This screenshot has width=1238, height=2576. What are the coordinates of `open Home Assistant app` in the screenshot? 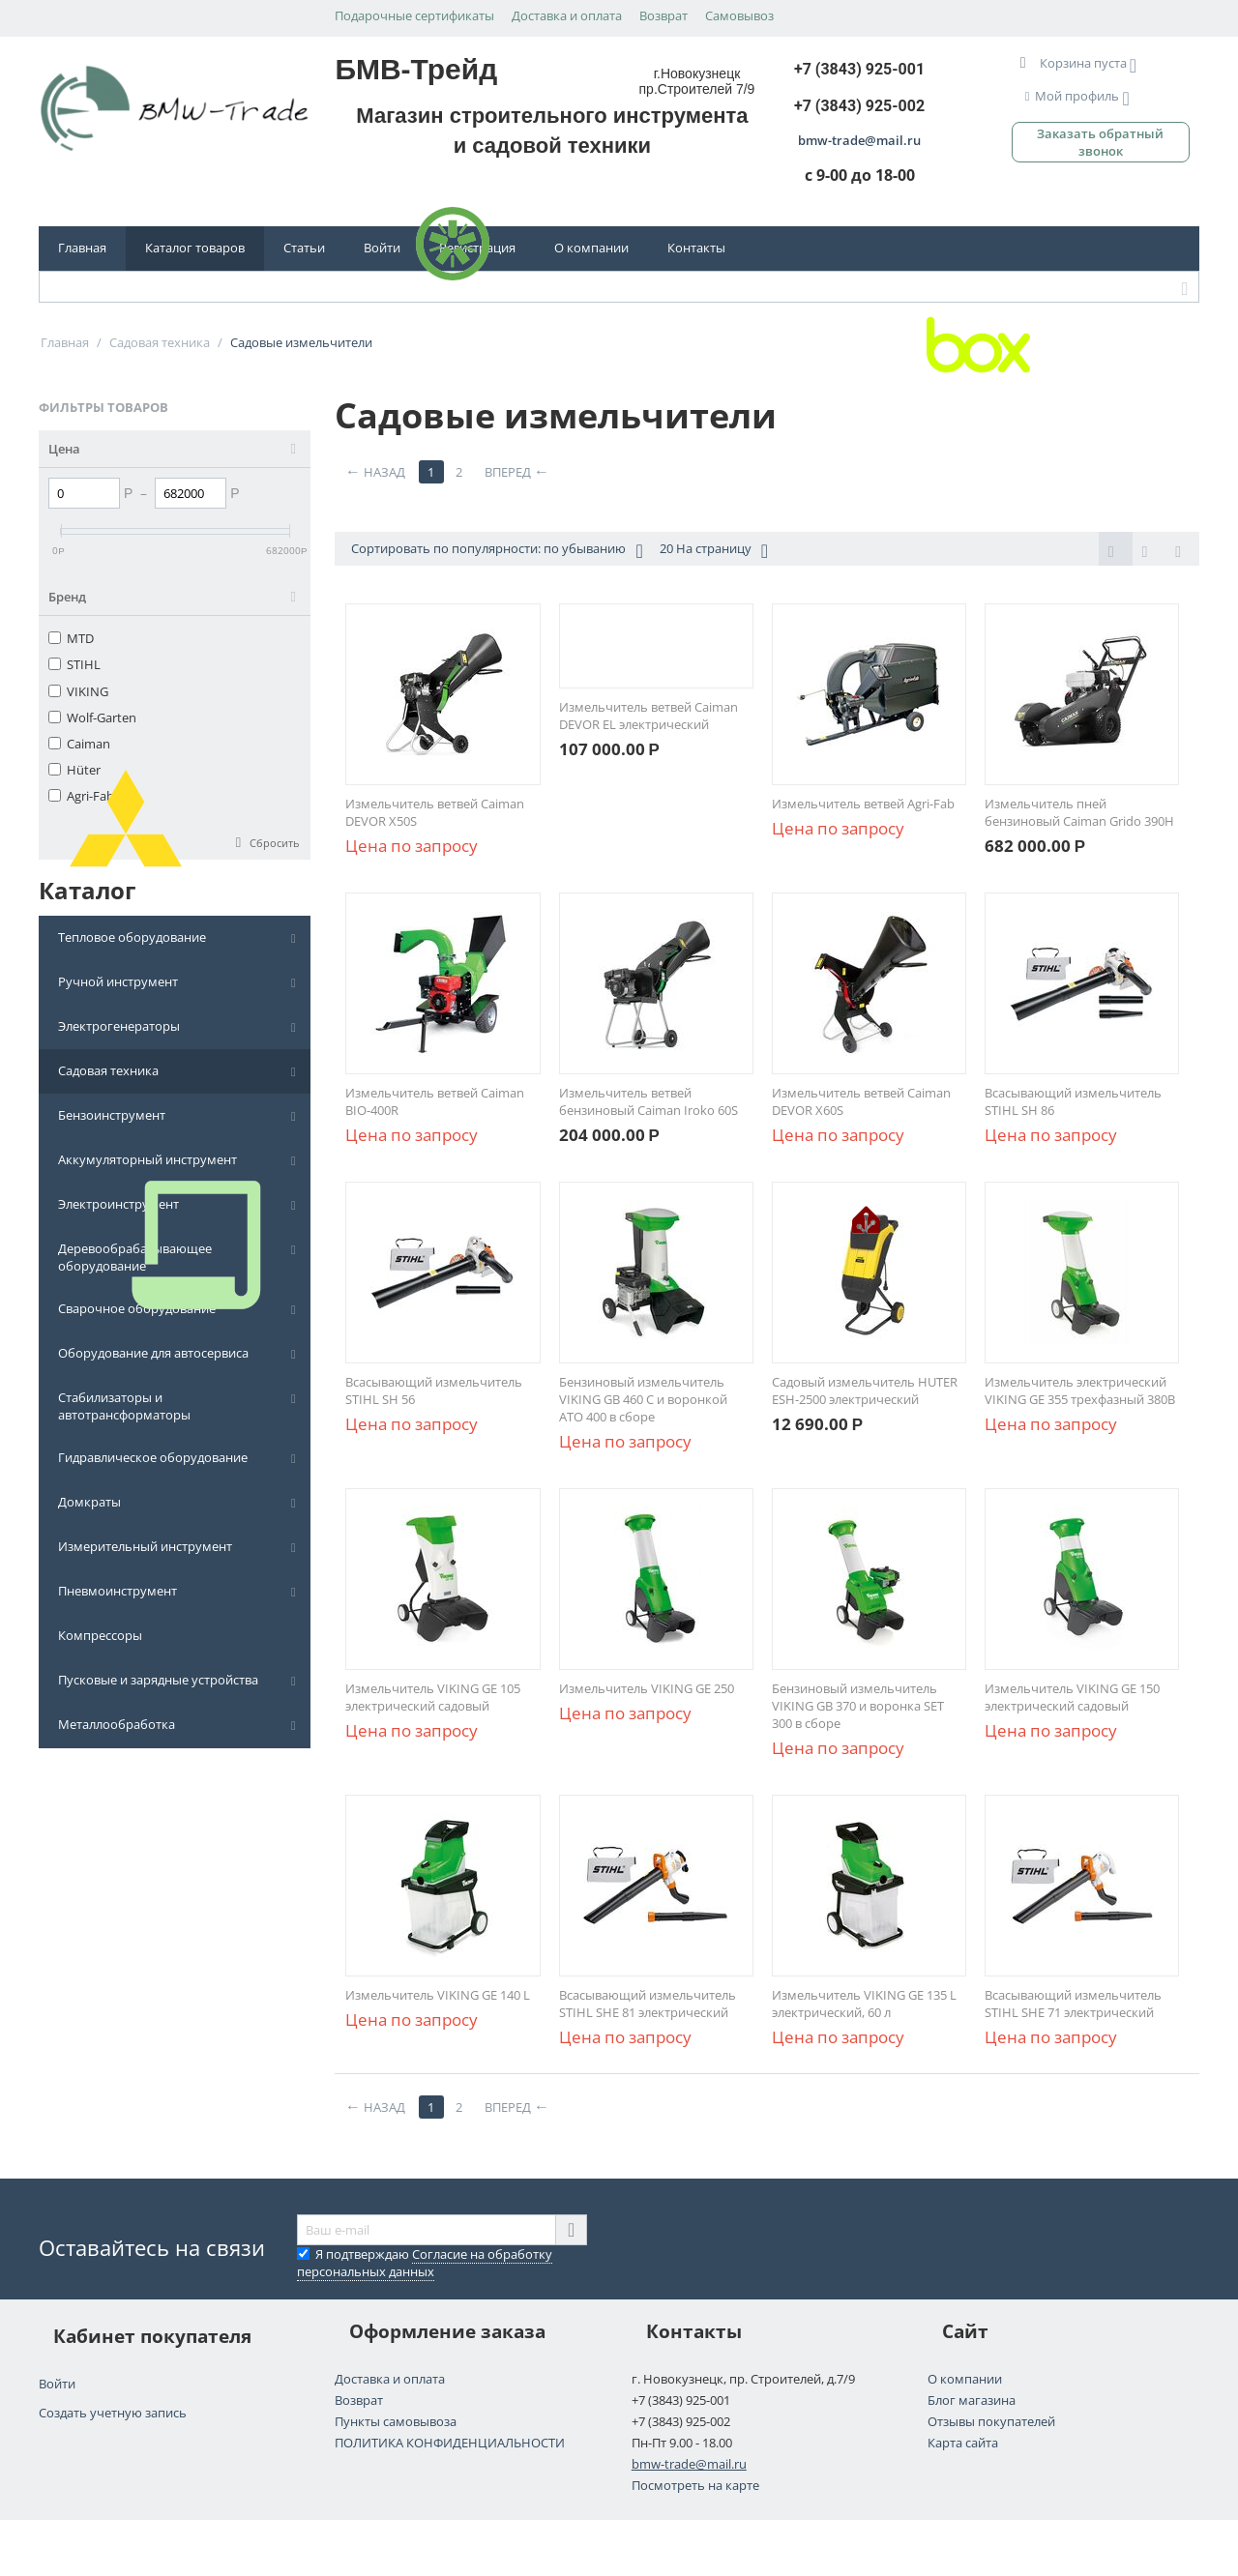 It's located at (866, 1219).